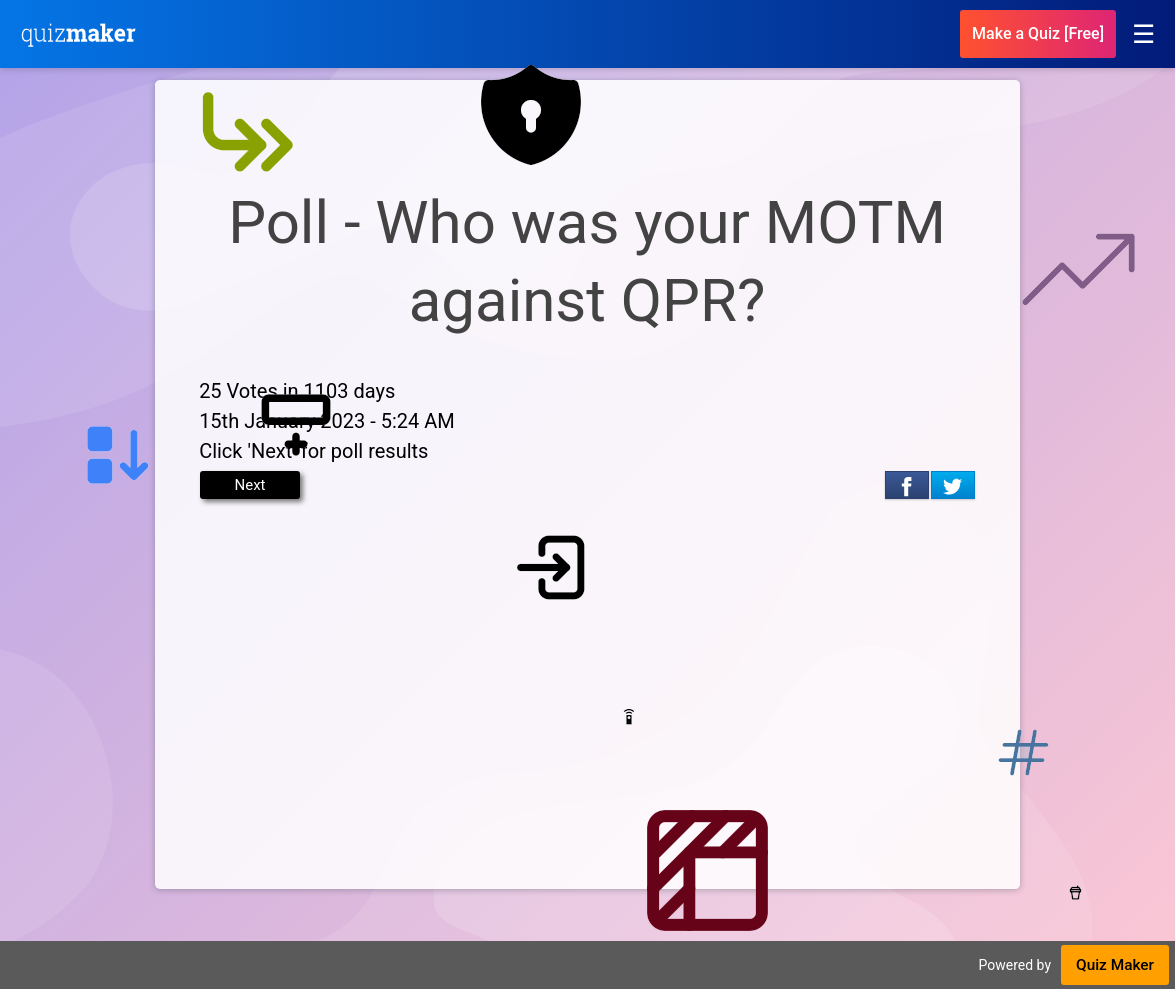 This screenshot has width=1175, height=989. What do you see at coordinates (1023, 752) in the screenshot?
I see `view or browse hashtags` at bounding box center [1023, 752].